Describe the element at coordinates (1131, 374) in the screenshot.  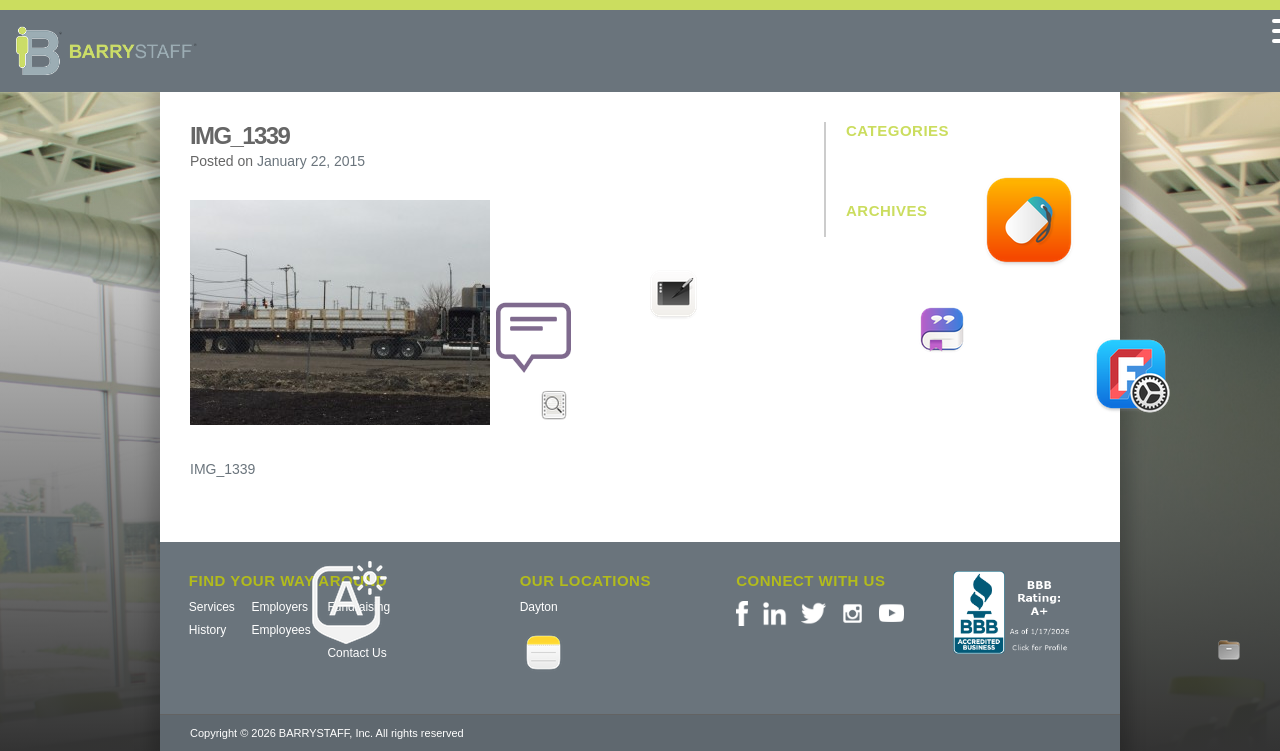
I see `open FreeCAD Link application` at that location.